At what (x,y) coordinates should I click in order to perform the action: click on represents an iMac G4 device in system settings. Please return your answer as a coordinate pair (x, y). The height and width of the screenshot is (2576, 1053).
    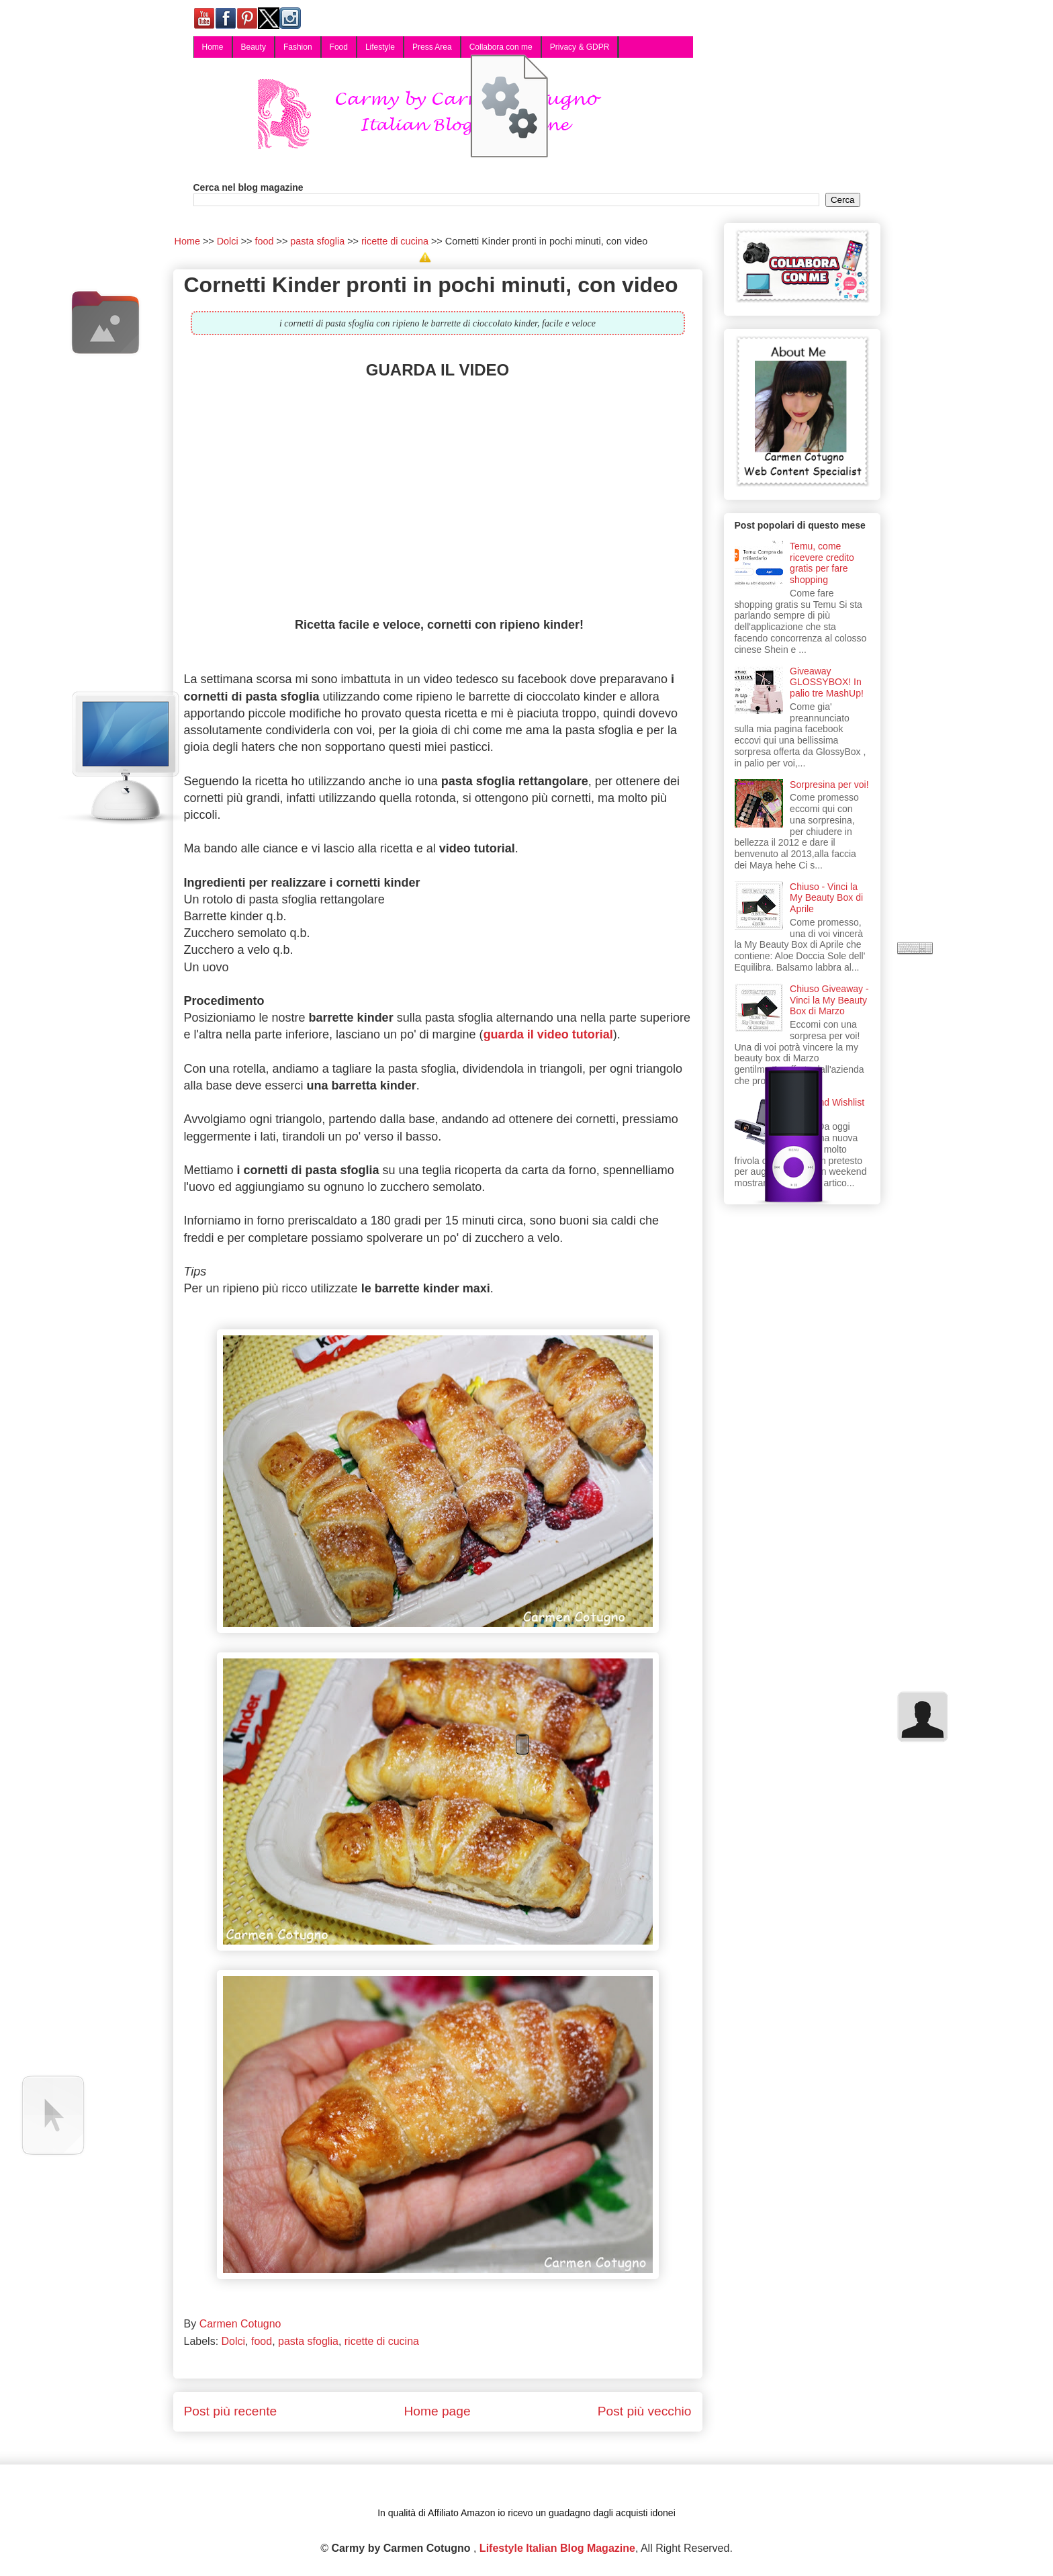
    Looking at the image, I should click on (126, 750).